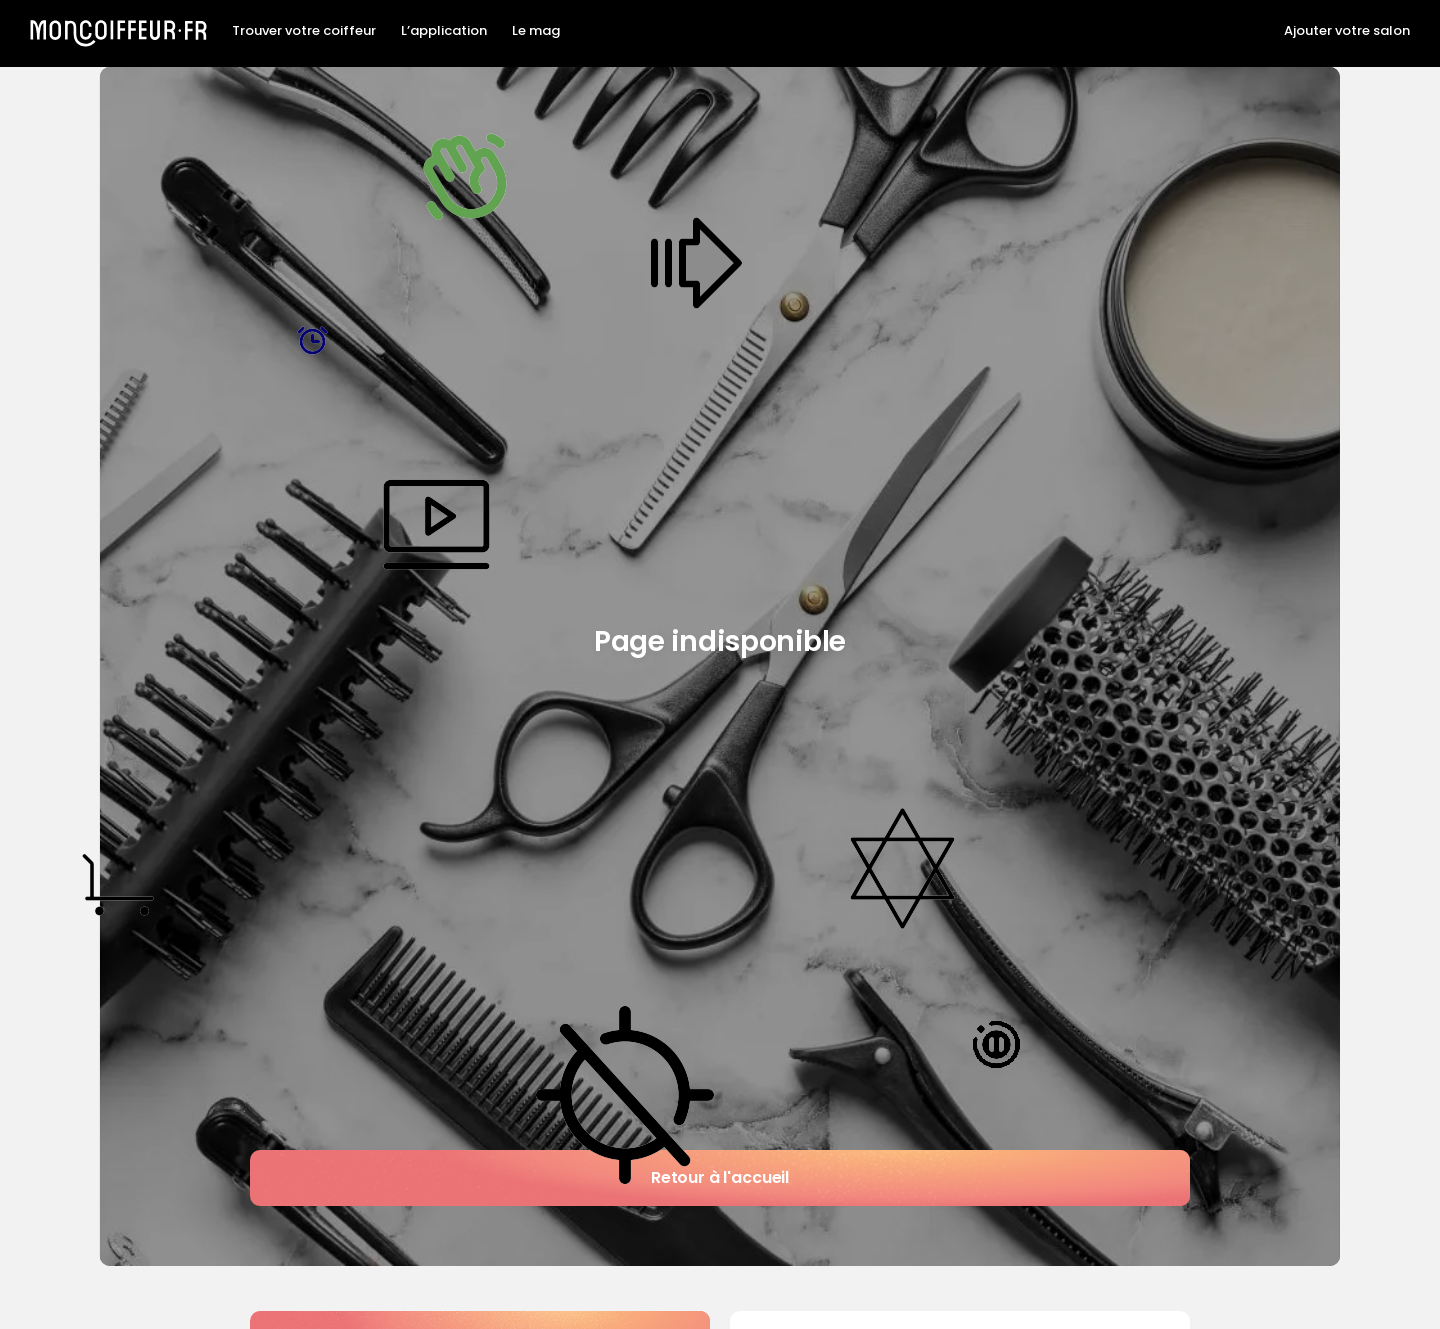  Describe the element at coordinates (312, 340) in the screenshot. I see `set or manage alarms` at that location.